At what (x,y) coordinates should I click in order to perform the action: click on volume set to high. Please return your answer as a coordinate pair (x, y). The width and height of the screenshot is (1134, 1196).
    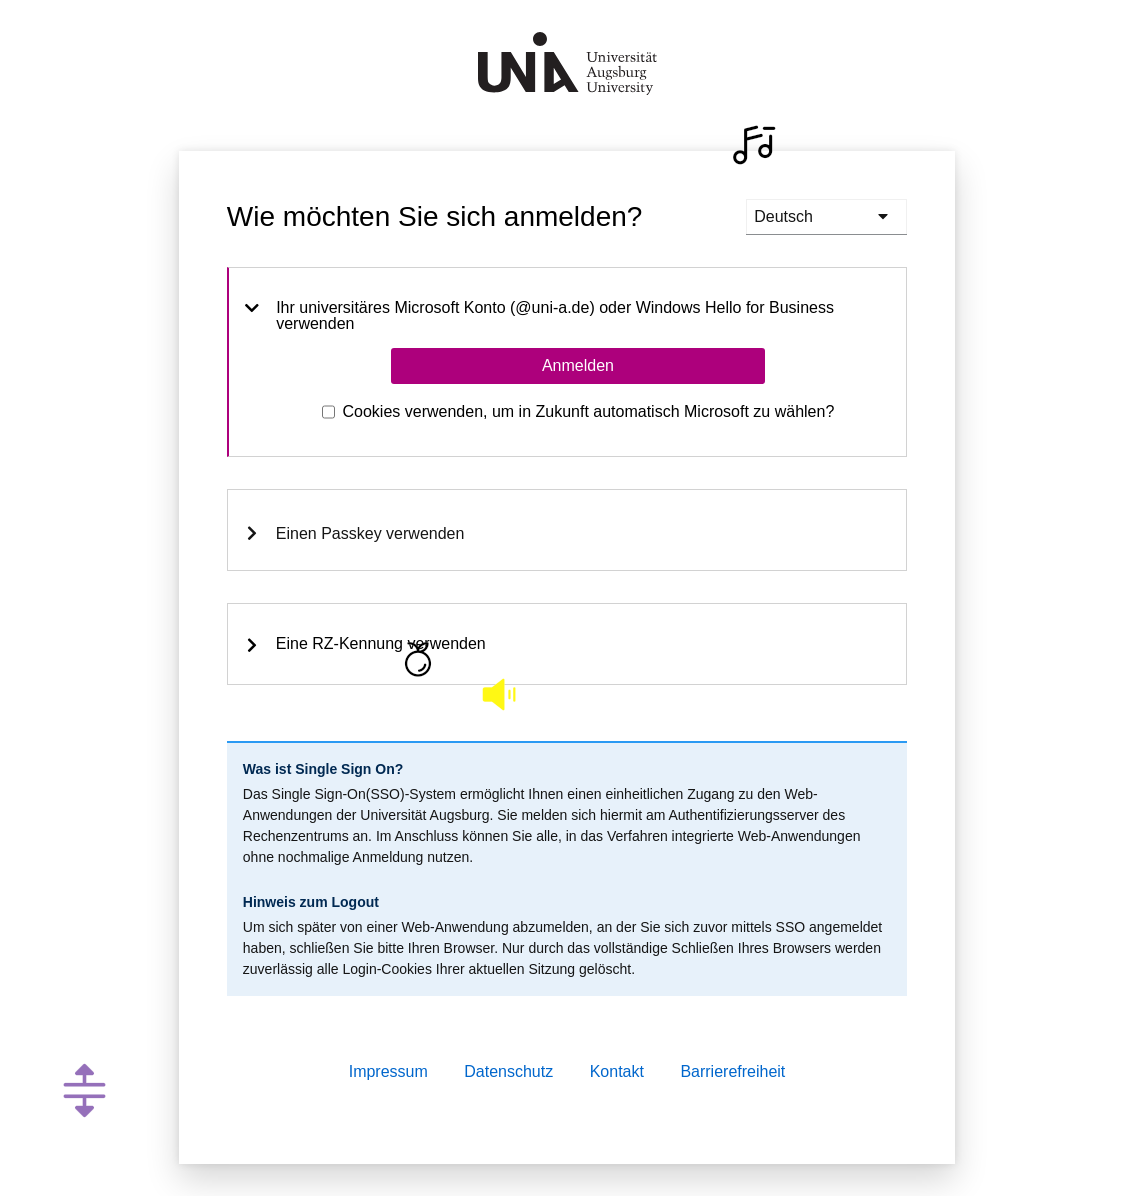
    Looking at the image, I should click on (498, 694).